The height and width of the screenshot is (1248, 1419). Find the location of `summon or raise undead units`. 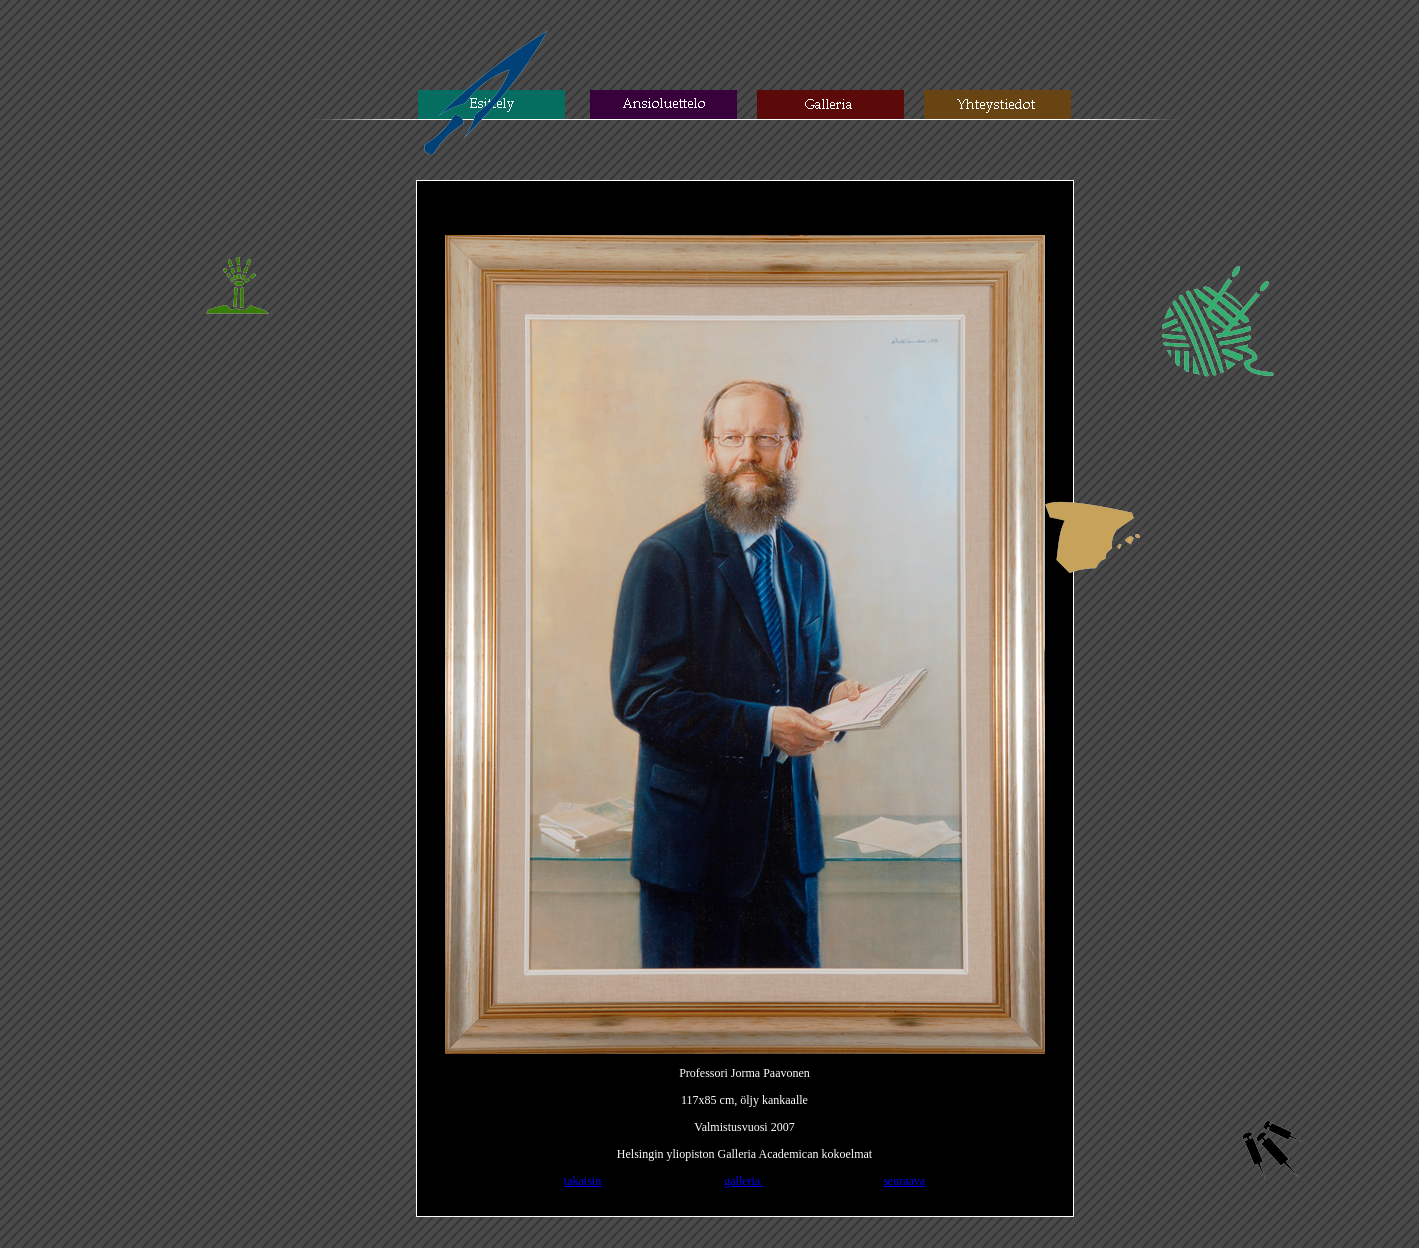

summon or raise undead units is located at coordinates (238, 282).